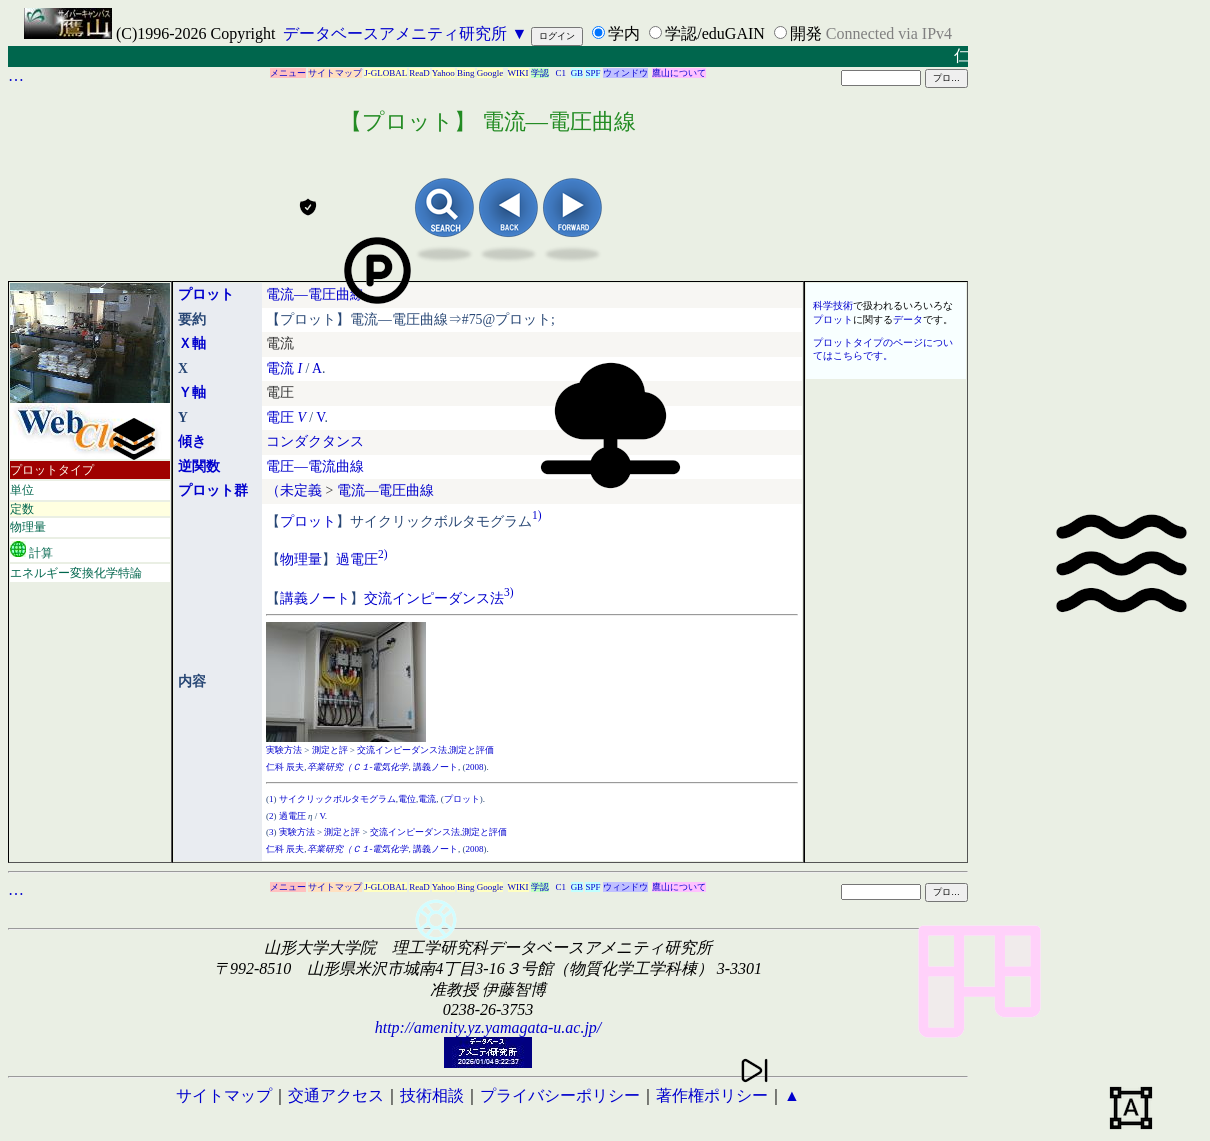 This screenshot has width=1210, height=1141. Describe the element at coordinates (610, 425) in the screenshot. I see `cloud data sync status` at that location.